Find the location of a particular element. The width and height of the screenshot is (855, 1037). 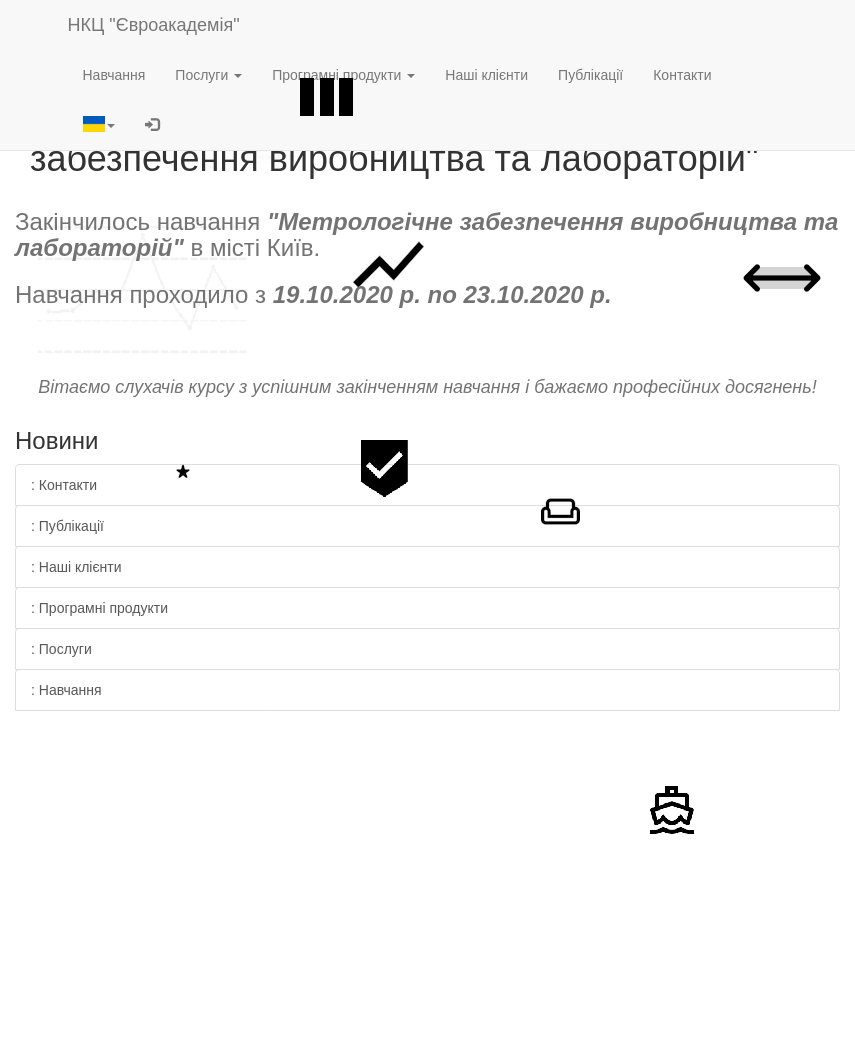

access weekend or leisure content is located at coordinates (560, 511).